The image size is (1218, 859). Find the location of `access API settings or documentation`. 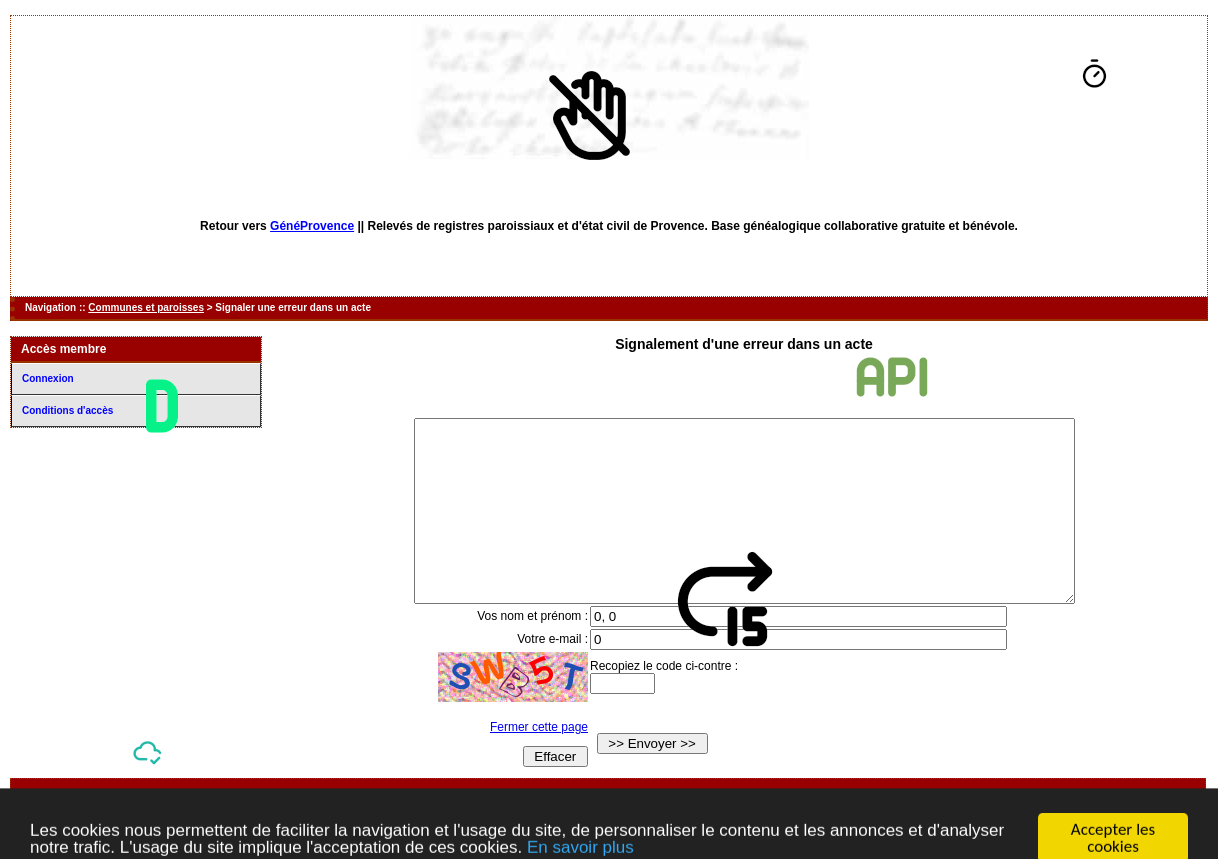

access API settings or documentation is located at coordinates (892, 377).